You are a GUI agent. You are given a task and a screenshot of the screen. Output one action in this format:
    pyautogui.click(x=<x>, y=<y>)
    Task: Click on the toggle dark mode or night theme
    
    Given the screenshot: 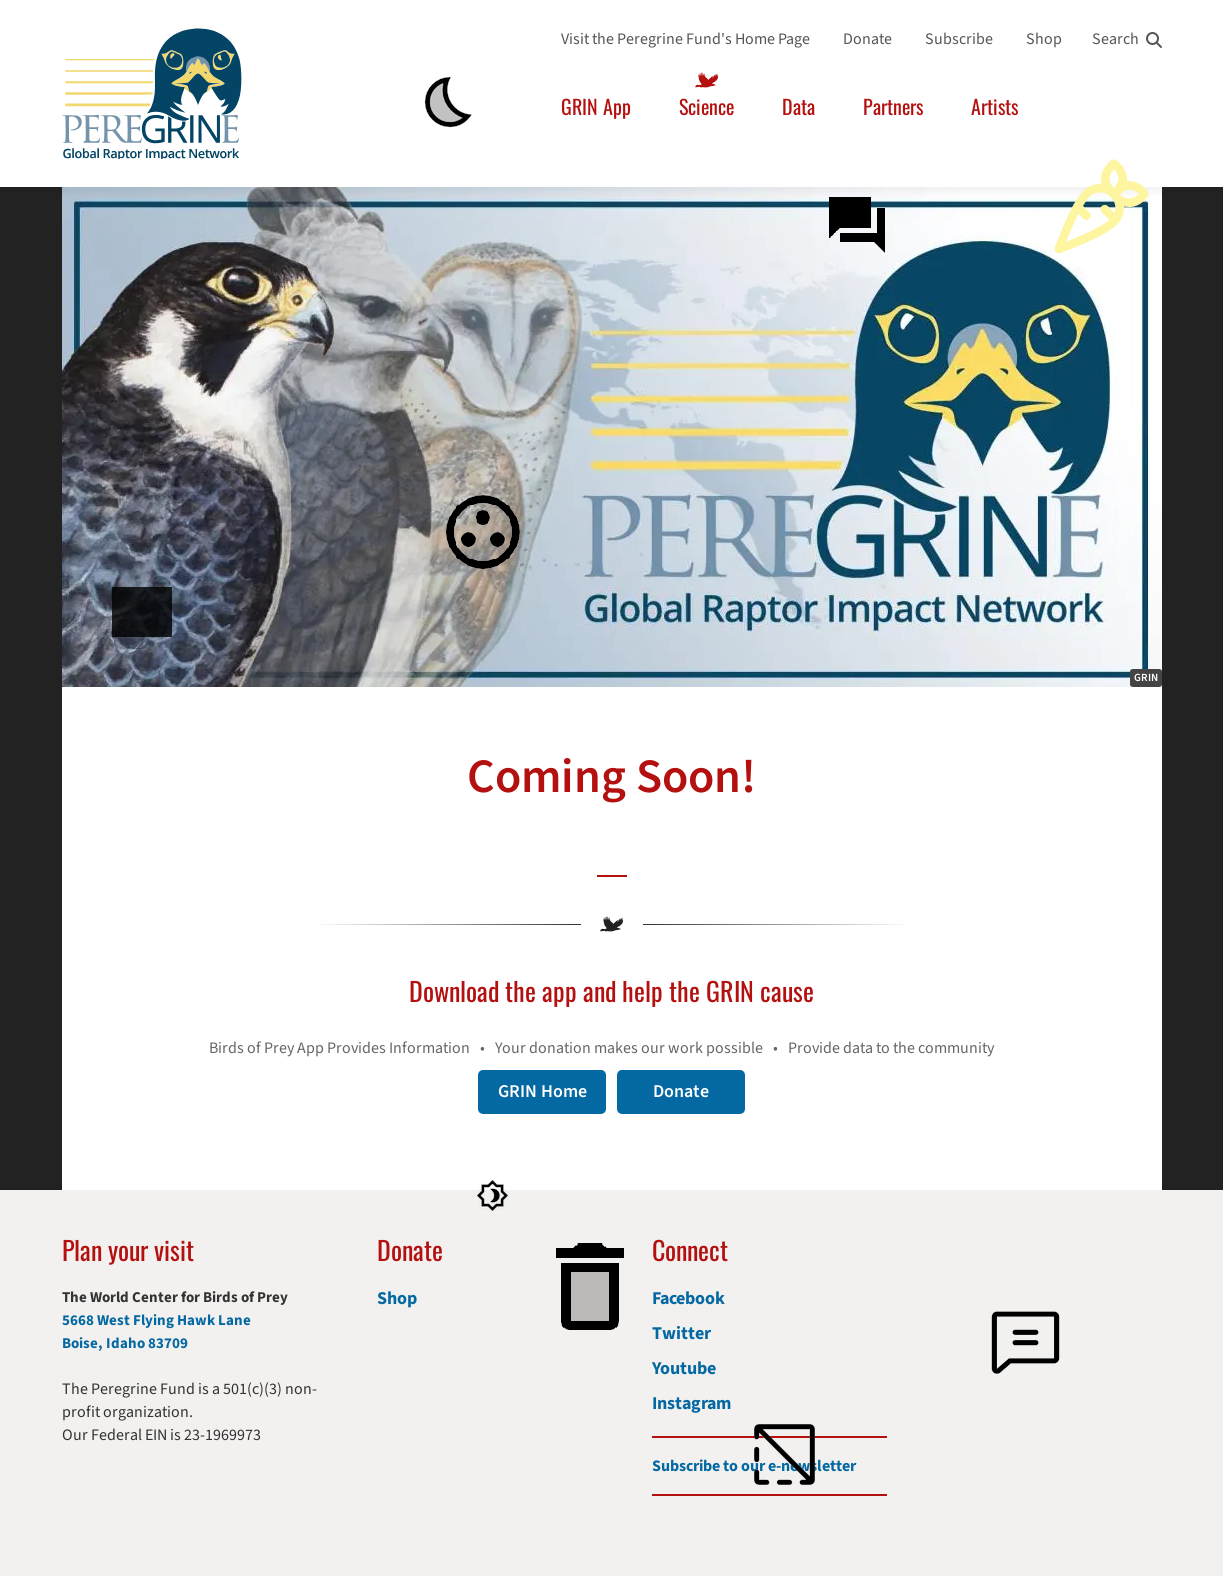 What is the action you would take?
    pyautogui.click(x=492, y=1195)
    